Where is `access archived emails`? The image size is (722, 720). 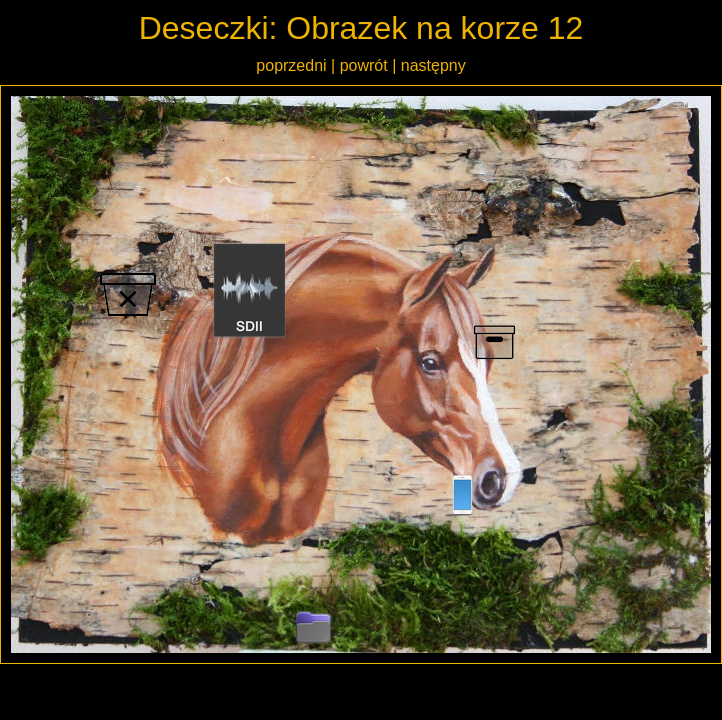 access archived emails is located at coordinates (494, 341).